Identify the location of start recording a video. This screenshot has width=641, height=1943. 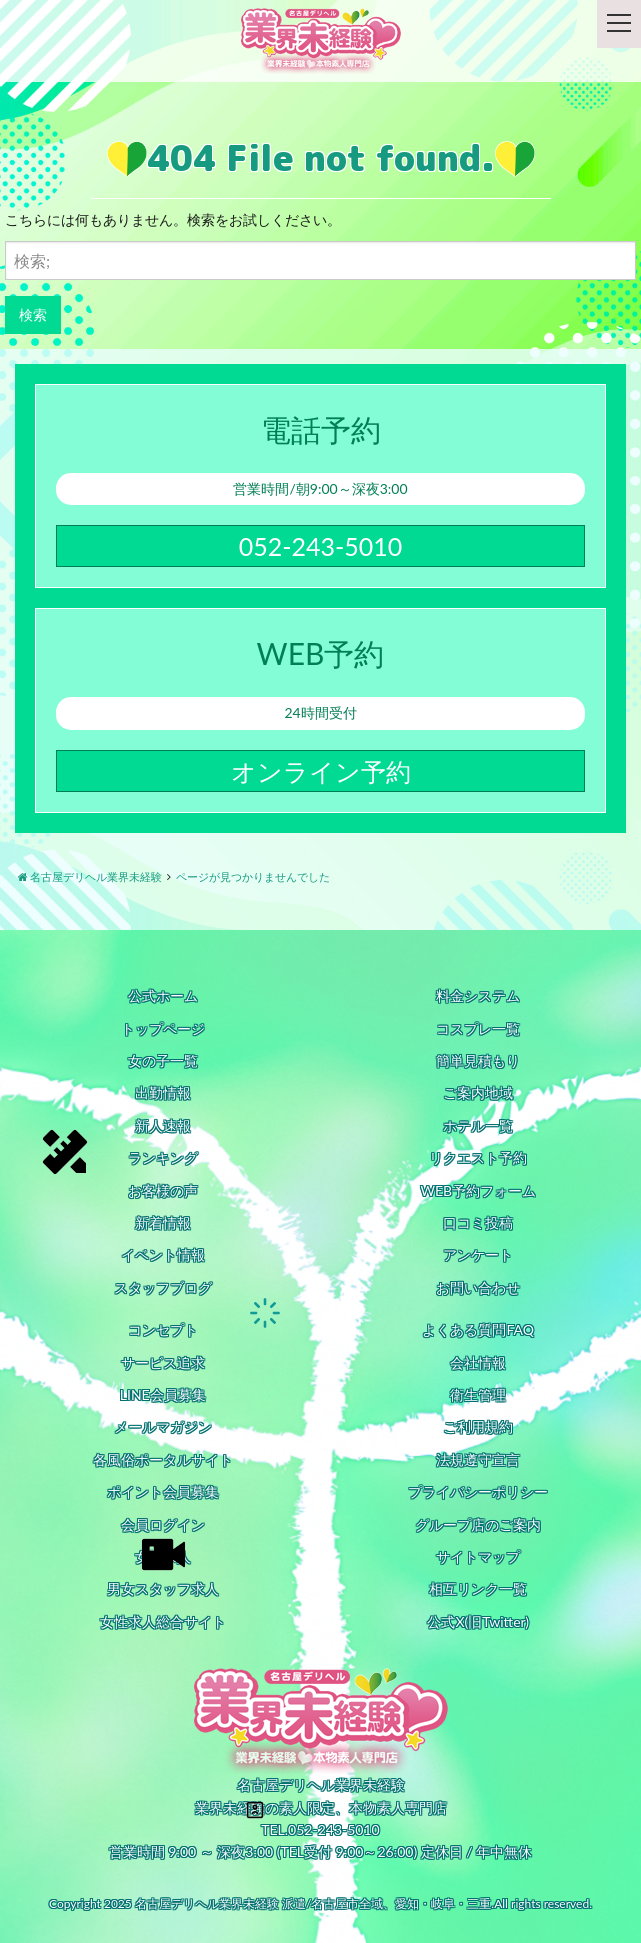
(163, 1554).